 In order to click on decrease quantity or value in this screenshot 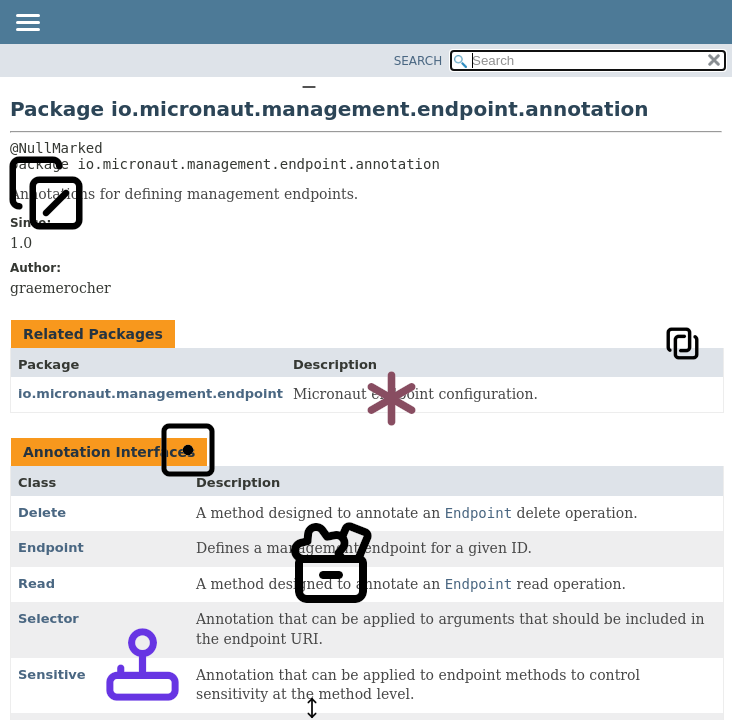, I will do `click(309, 87)`.